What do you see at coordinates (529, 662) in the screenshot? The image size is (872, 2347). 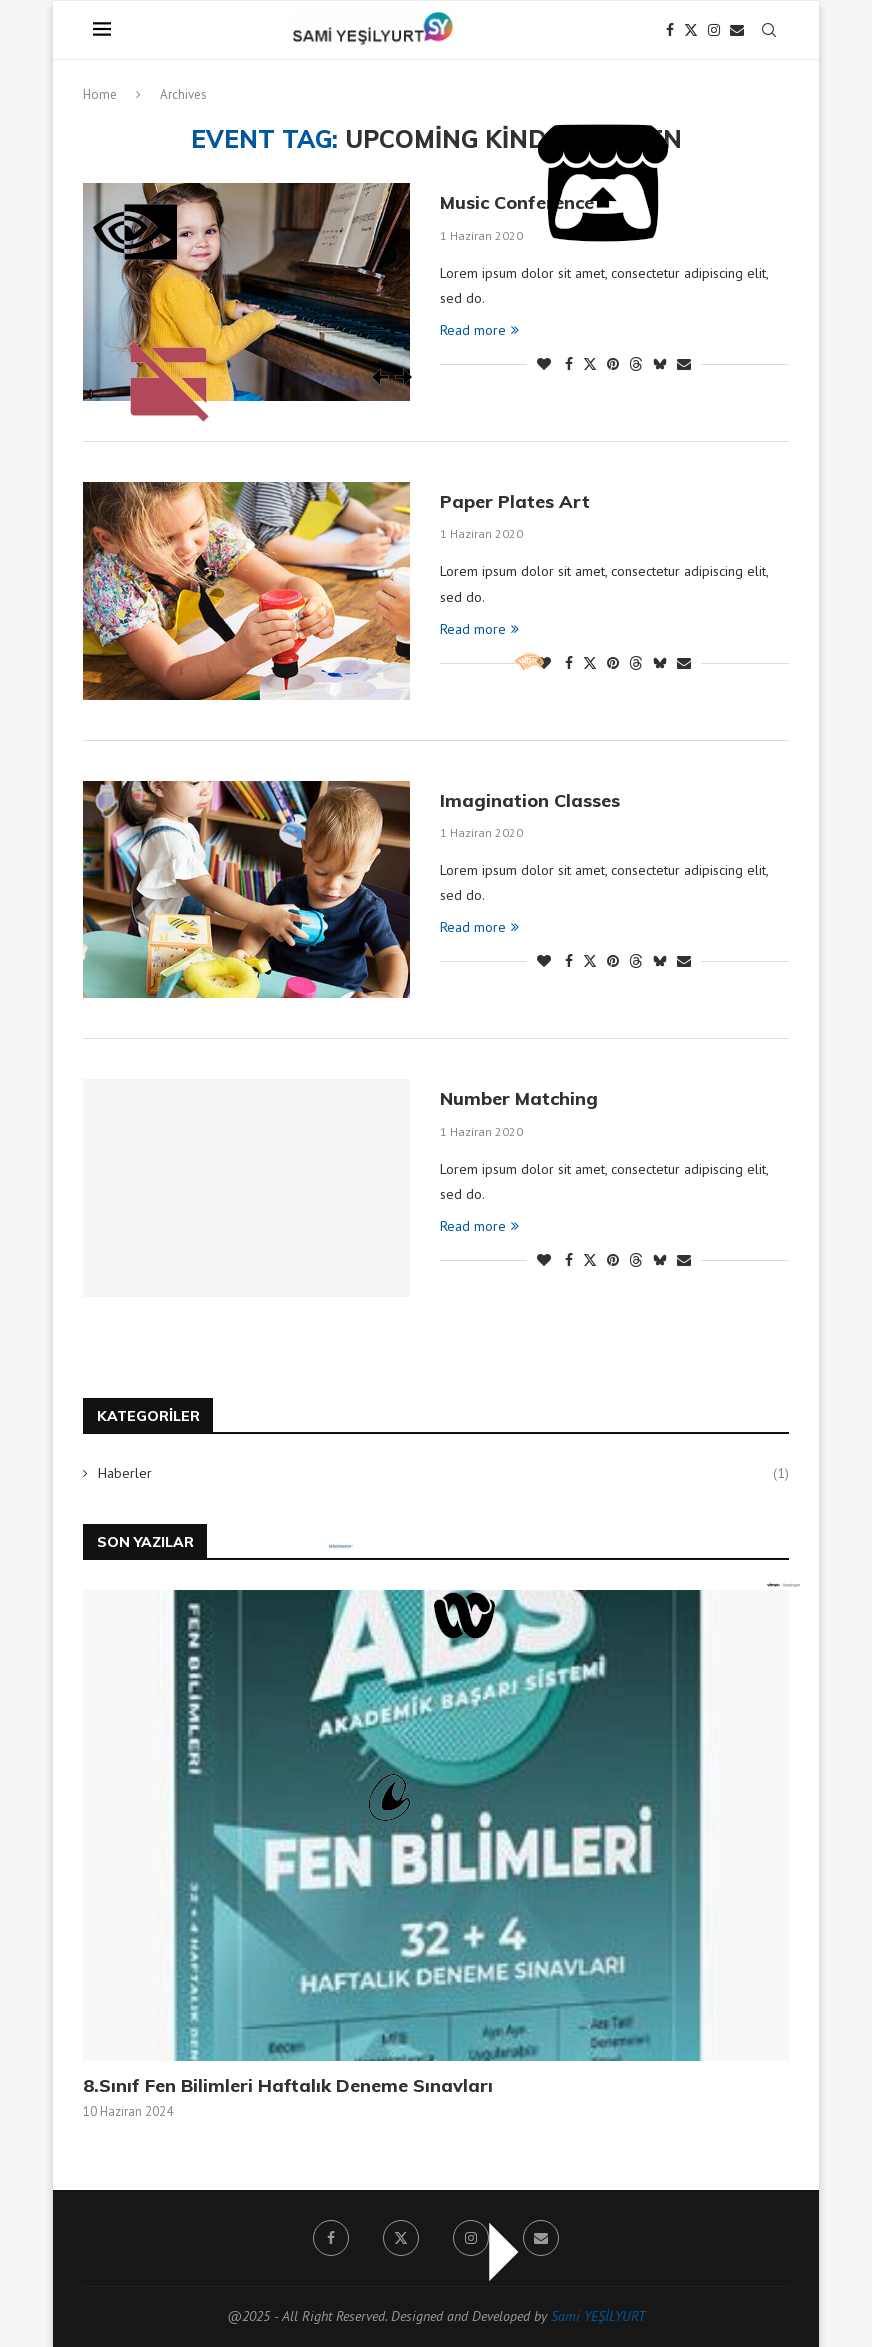 I see `wizards of the coast company logo` at bounding box center [529, 662].